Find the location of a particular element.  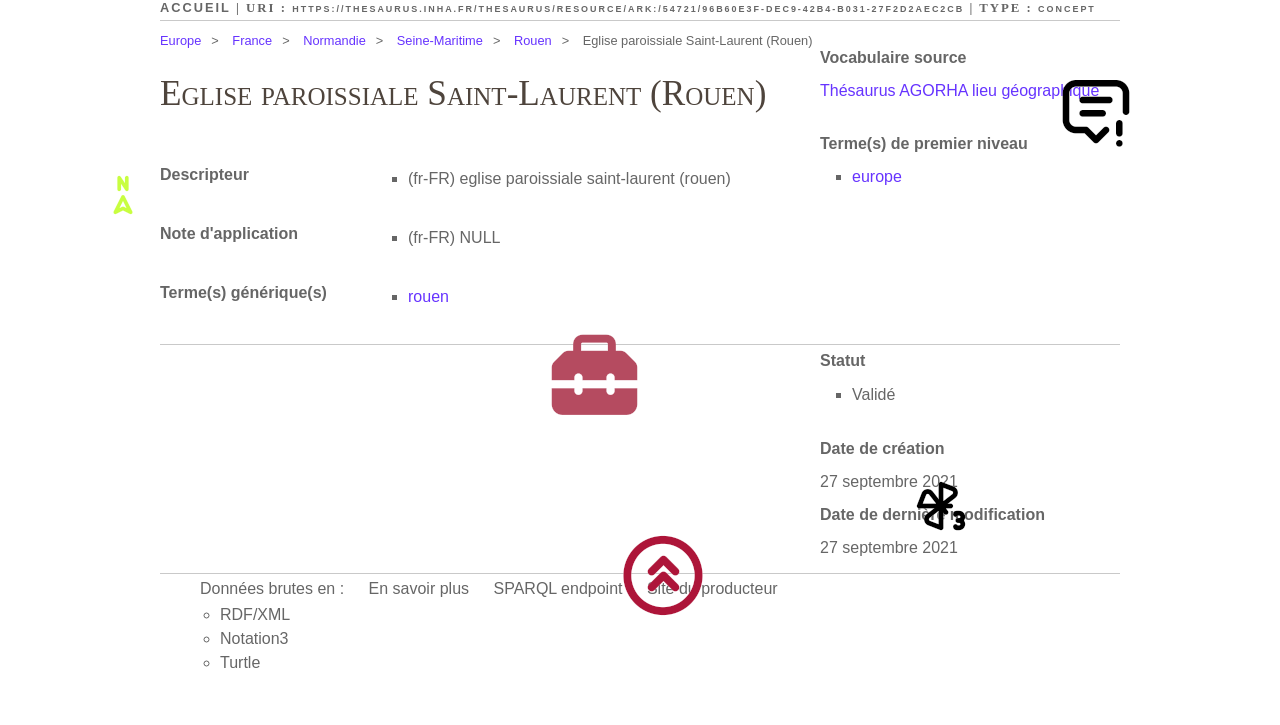

orient map to face north is located at coordinates (123, 195).